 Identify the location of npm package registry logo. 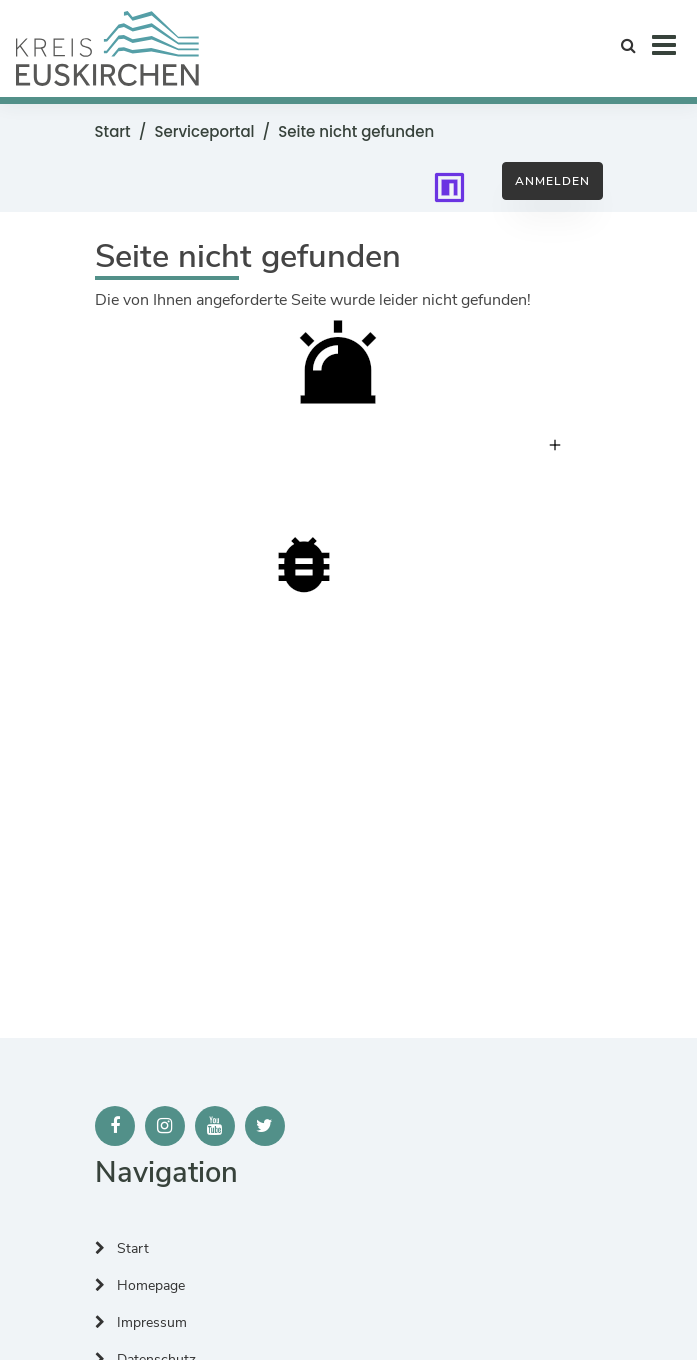
(449, 187).